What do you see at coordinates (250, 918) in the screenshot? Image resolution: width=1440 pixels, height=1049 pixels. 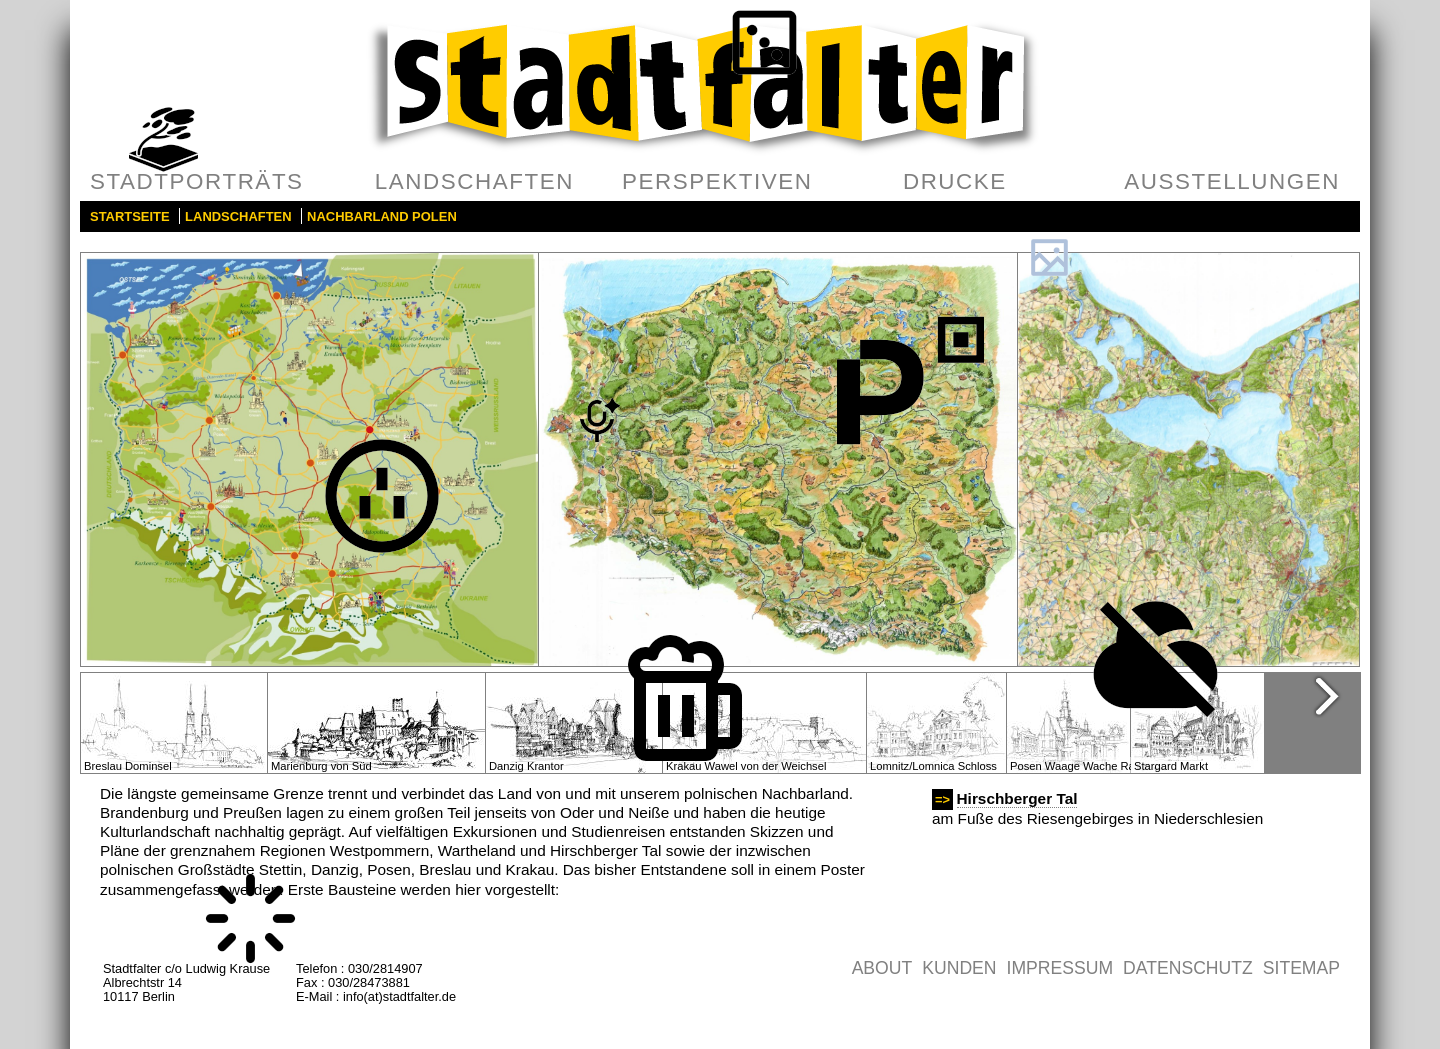 I see `indicates content is loading` at bounding box center [250, 918].